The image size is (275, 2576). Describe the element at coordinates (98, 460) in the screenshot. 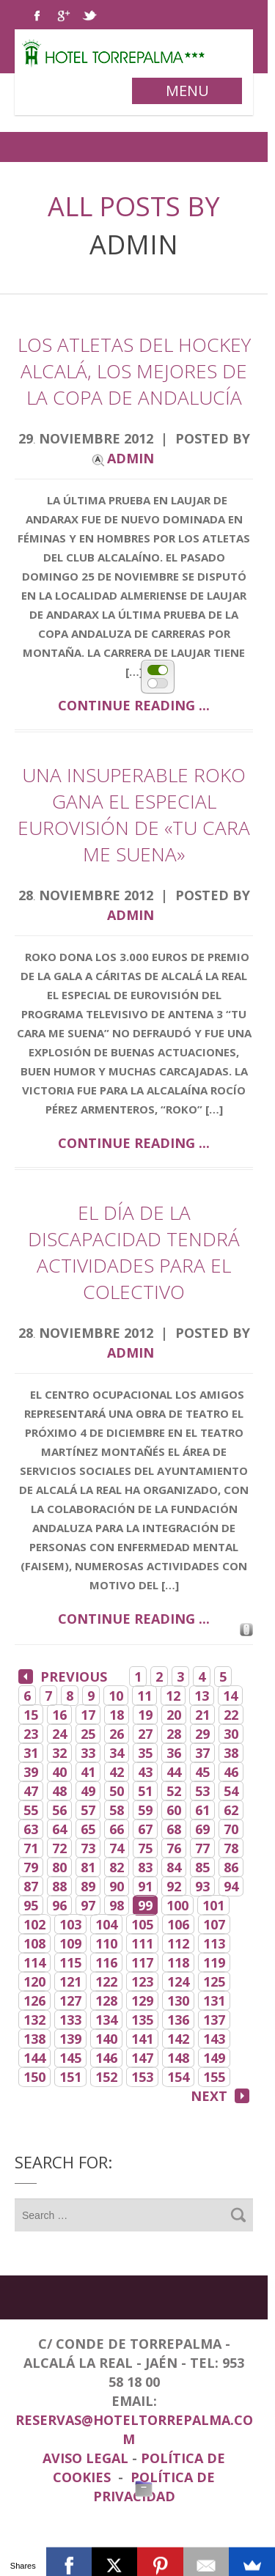

I see `search for files or documents` at that location.